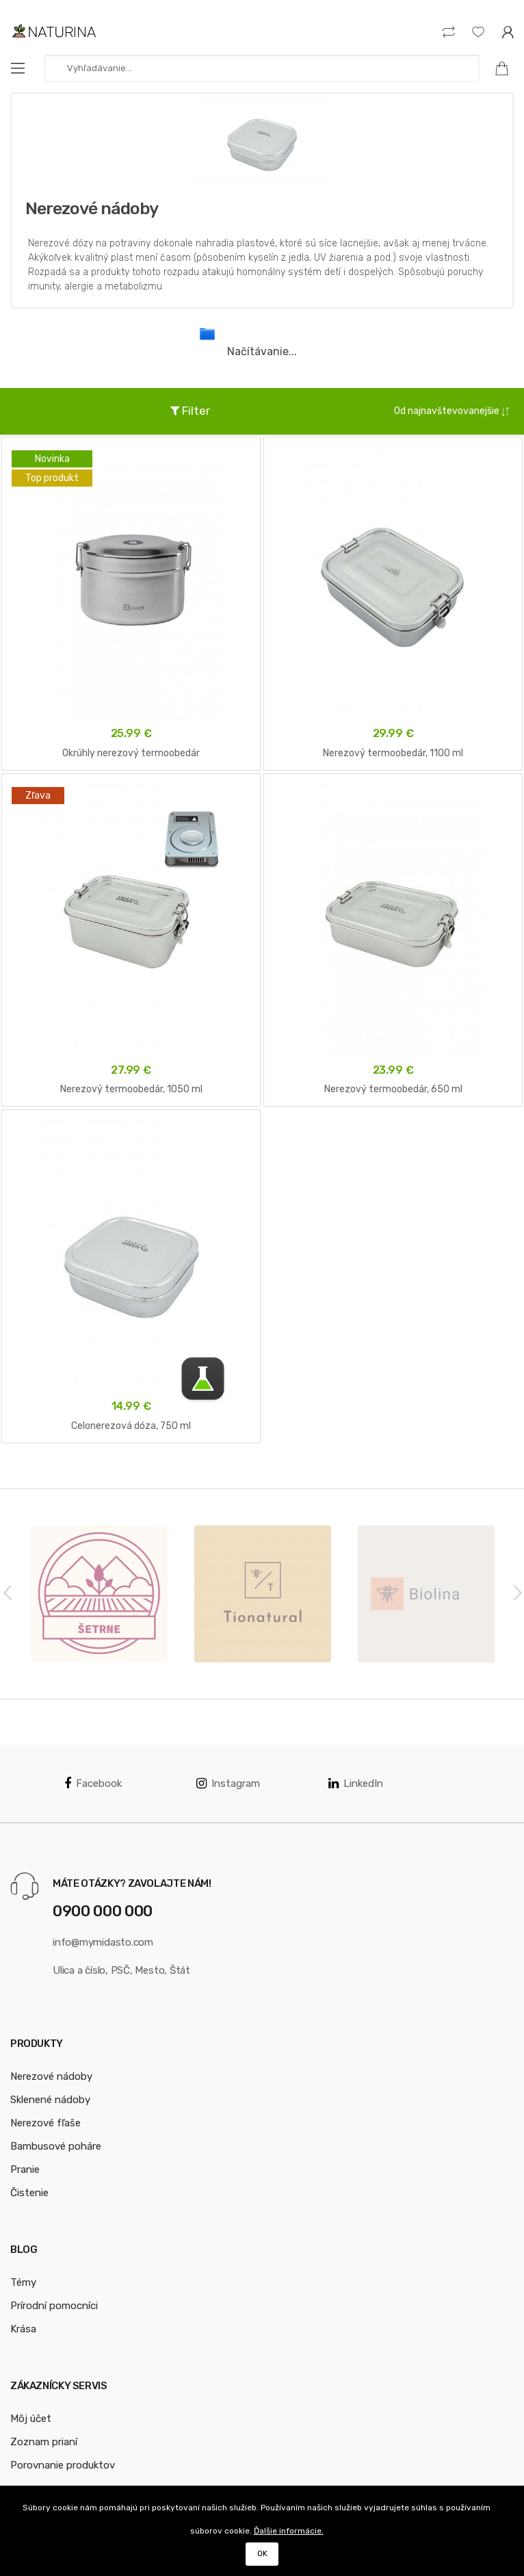  I want to click on access local hard drive storage, so click(192, 839).